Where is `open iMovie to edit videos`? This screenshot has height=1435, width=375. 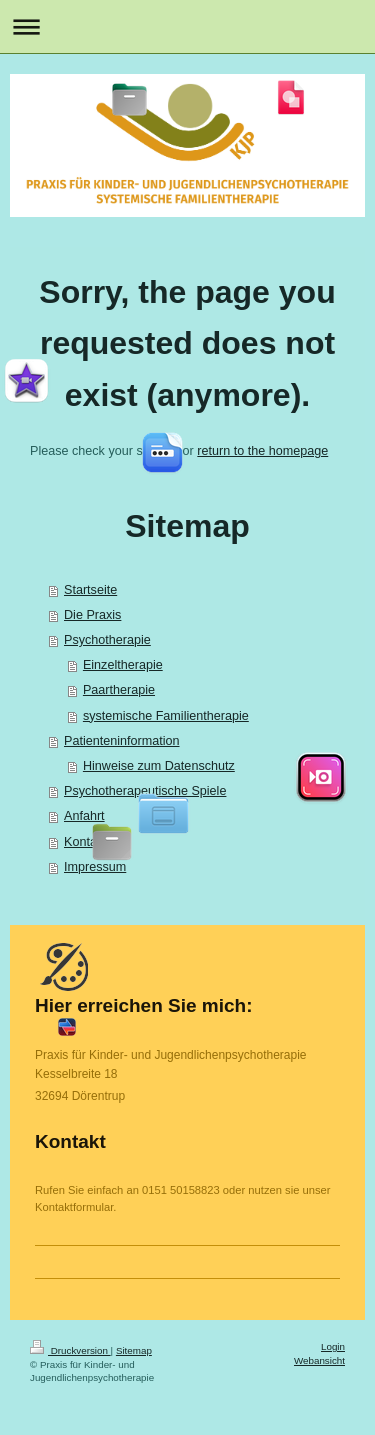 open iMovie to edit videos is located at coordinates (26, 380).